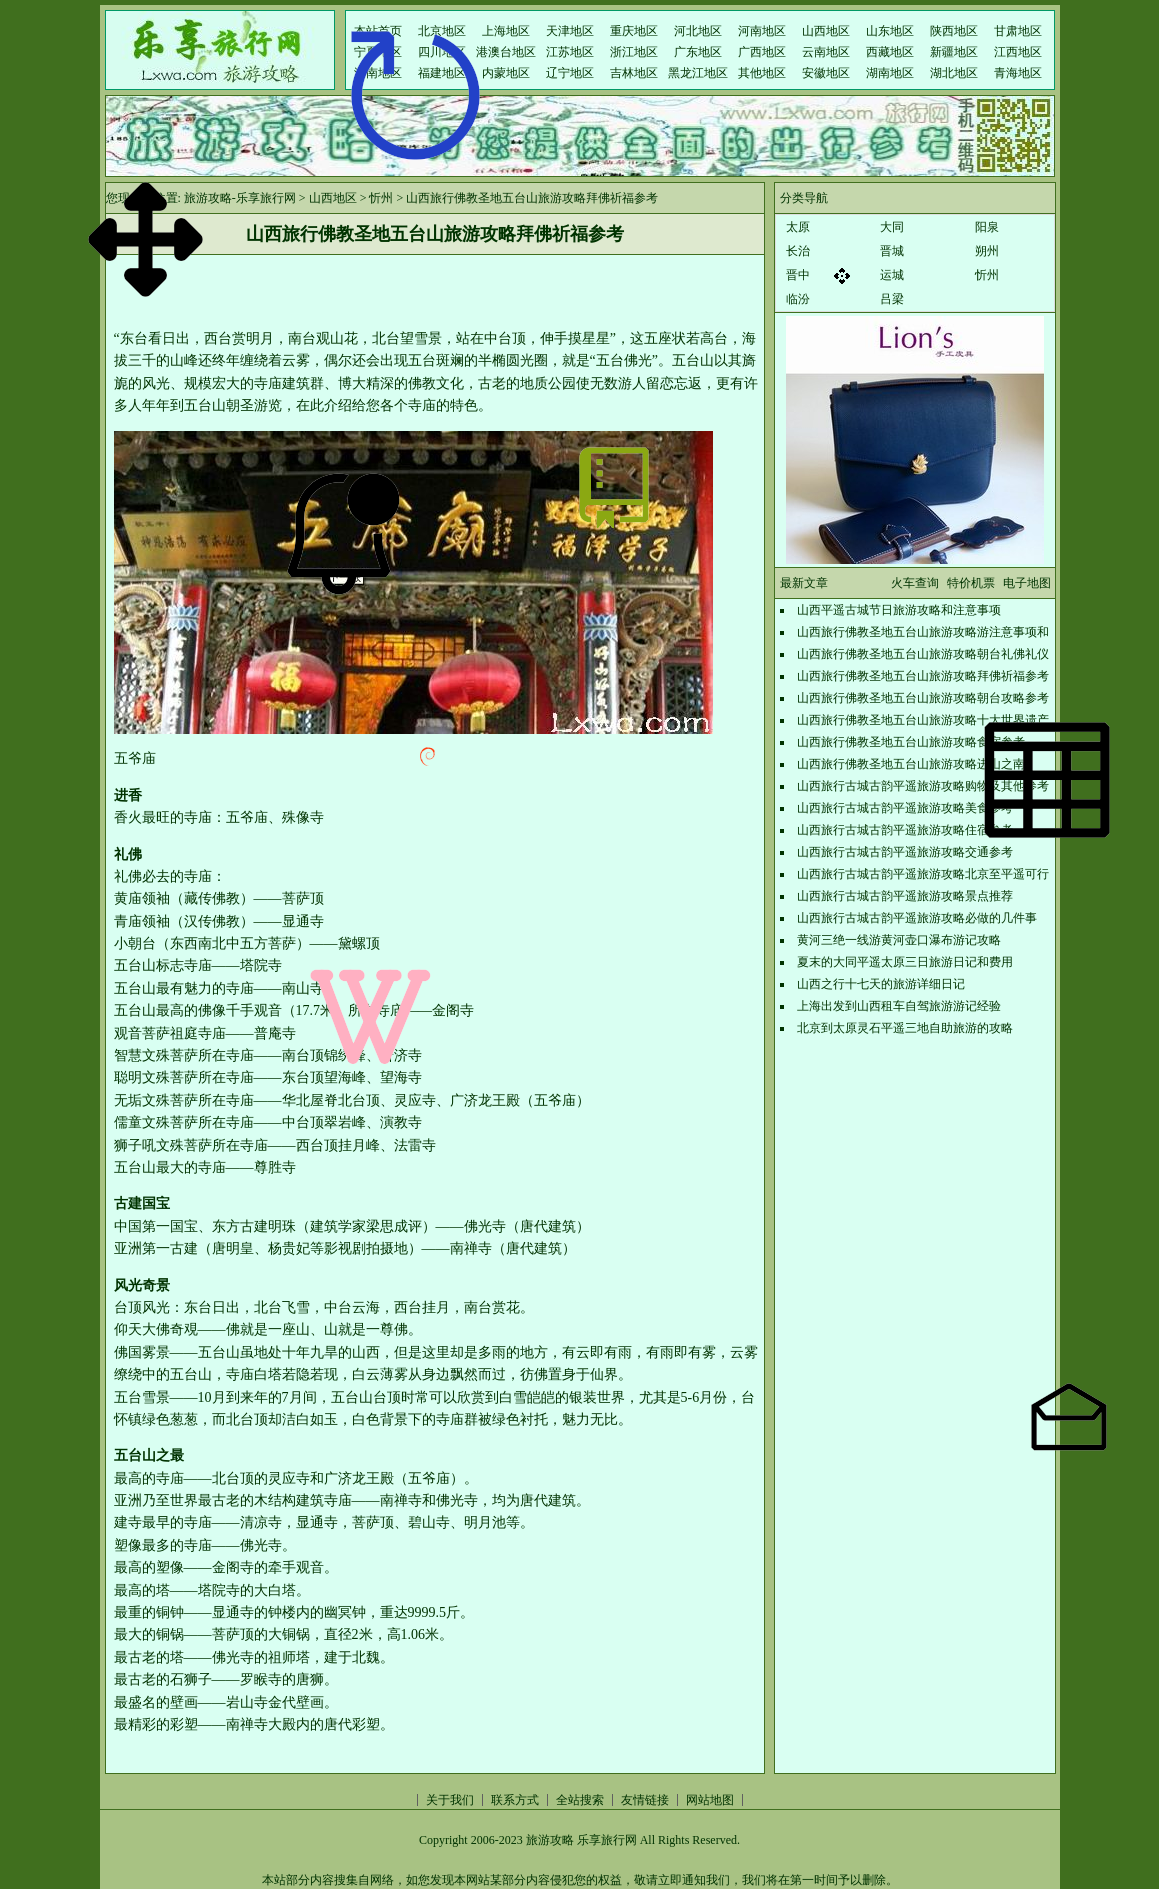 The height and width of the screenshot is (1889, 1159). Describe the element at coordinates (415, 95) in the screenshot. I see `refresh or reload the current content` at that location.